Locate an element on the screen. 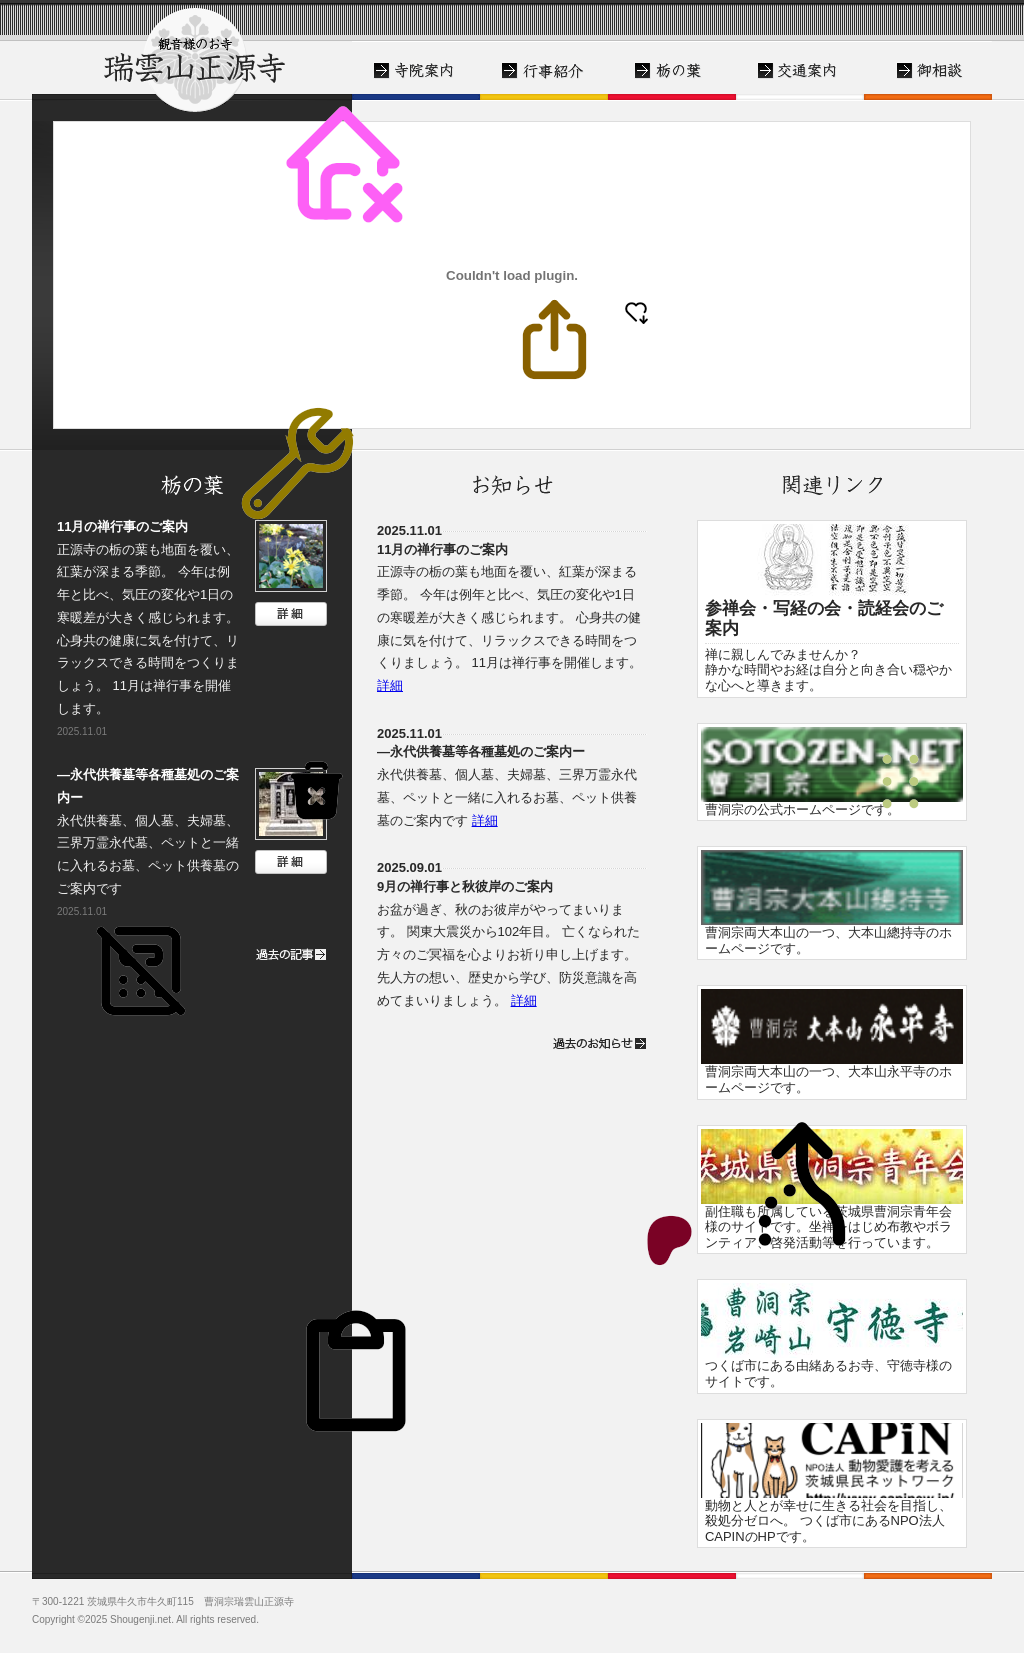  visit patreon page is located at coordinates (669, 1240).